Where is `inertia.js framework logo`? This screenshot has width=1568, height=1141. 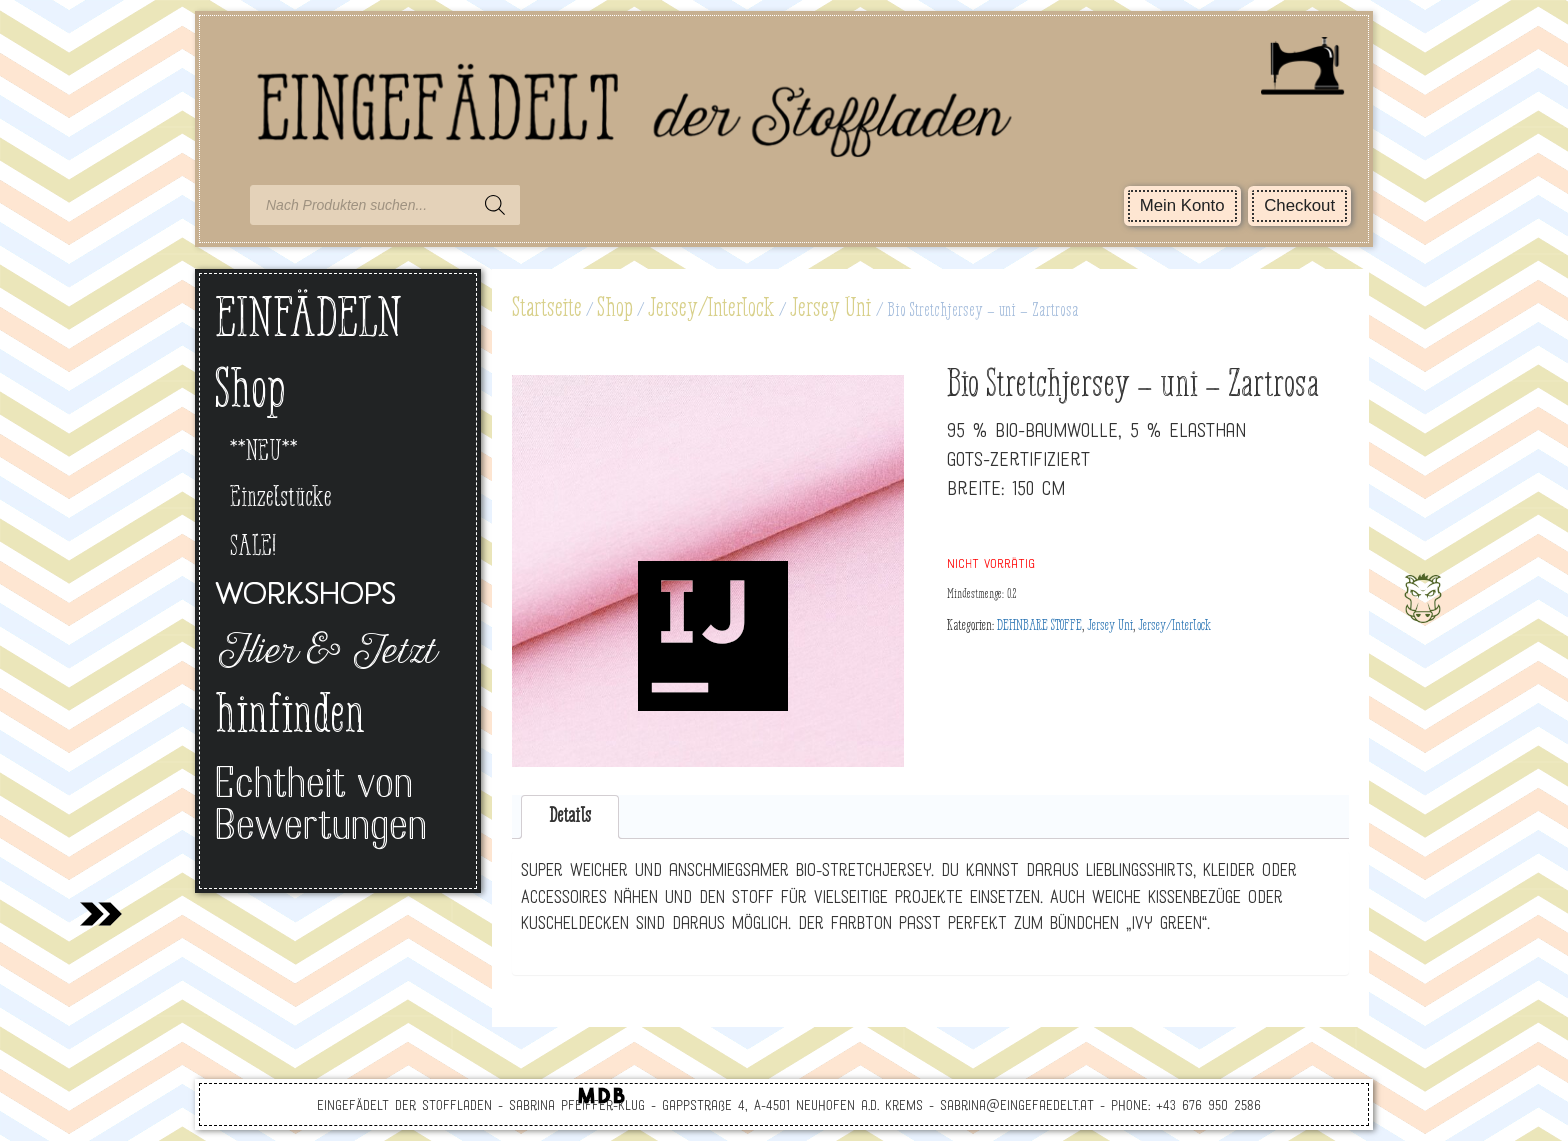 inertia.js framework logo is located at coordinates (101, 914).